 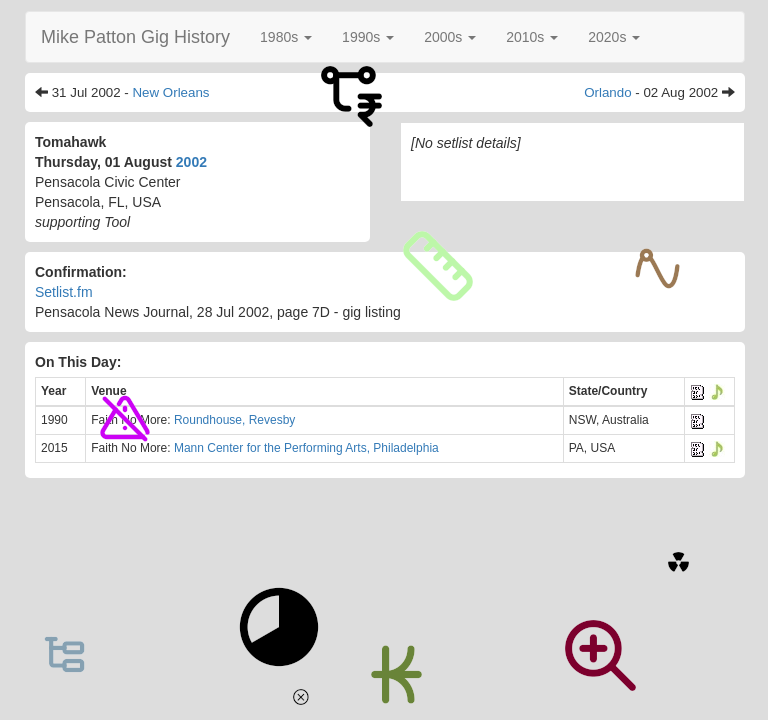 What do you see at coordinates (600, 655) in the screenshot?
I see `zoom in on content or image` at bounding box center [600, 655].